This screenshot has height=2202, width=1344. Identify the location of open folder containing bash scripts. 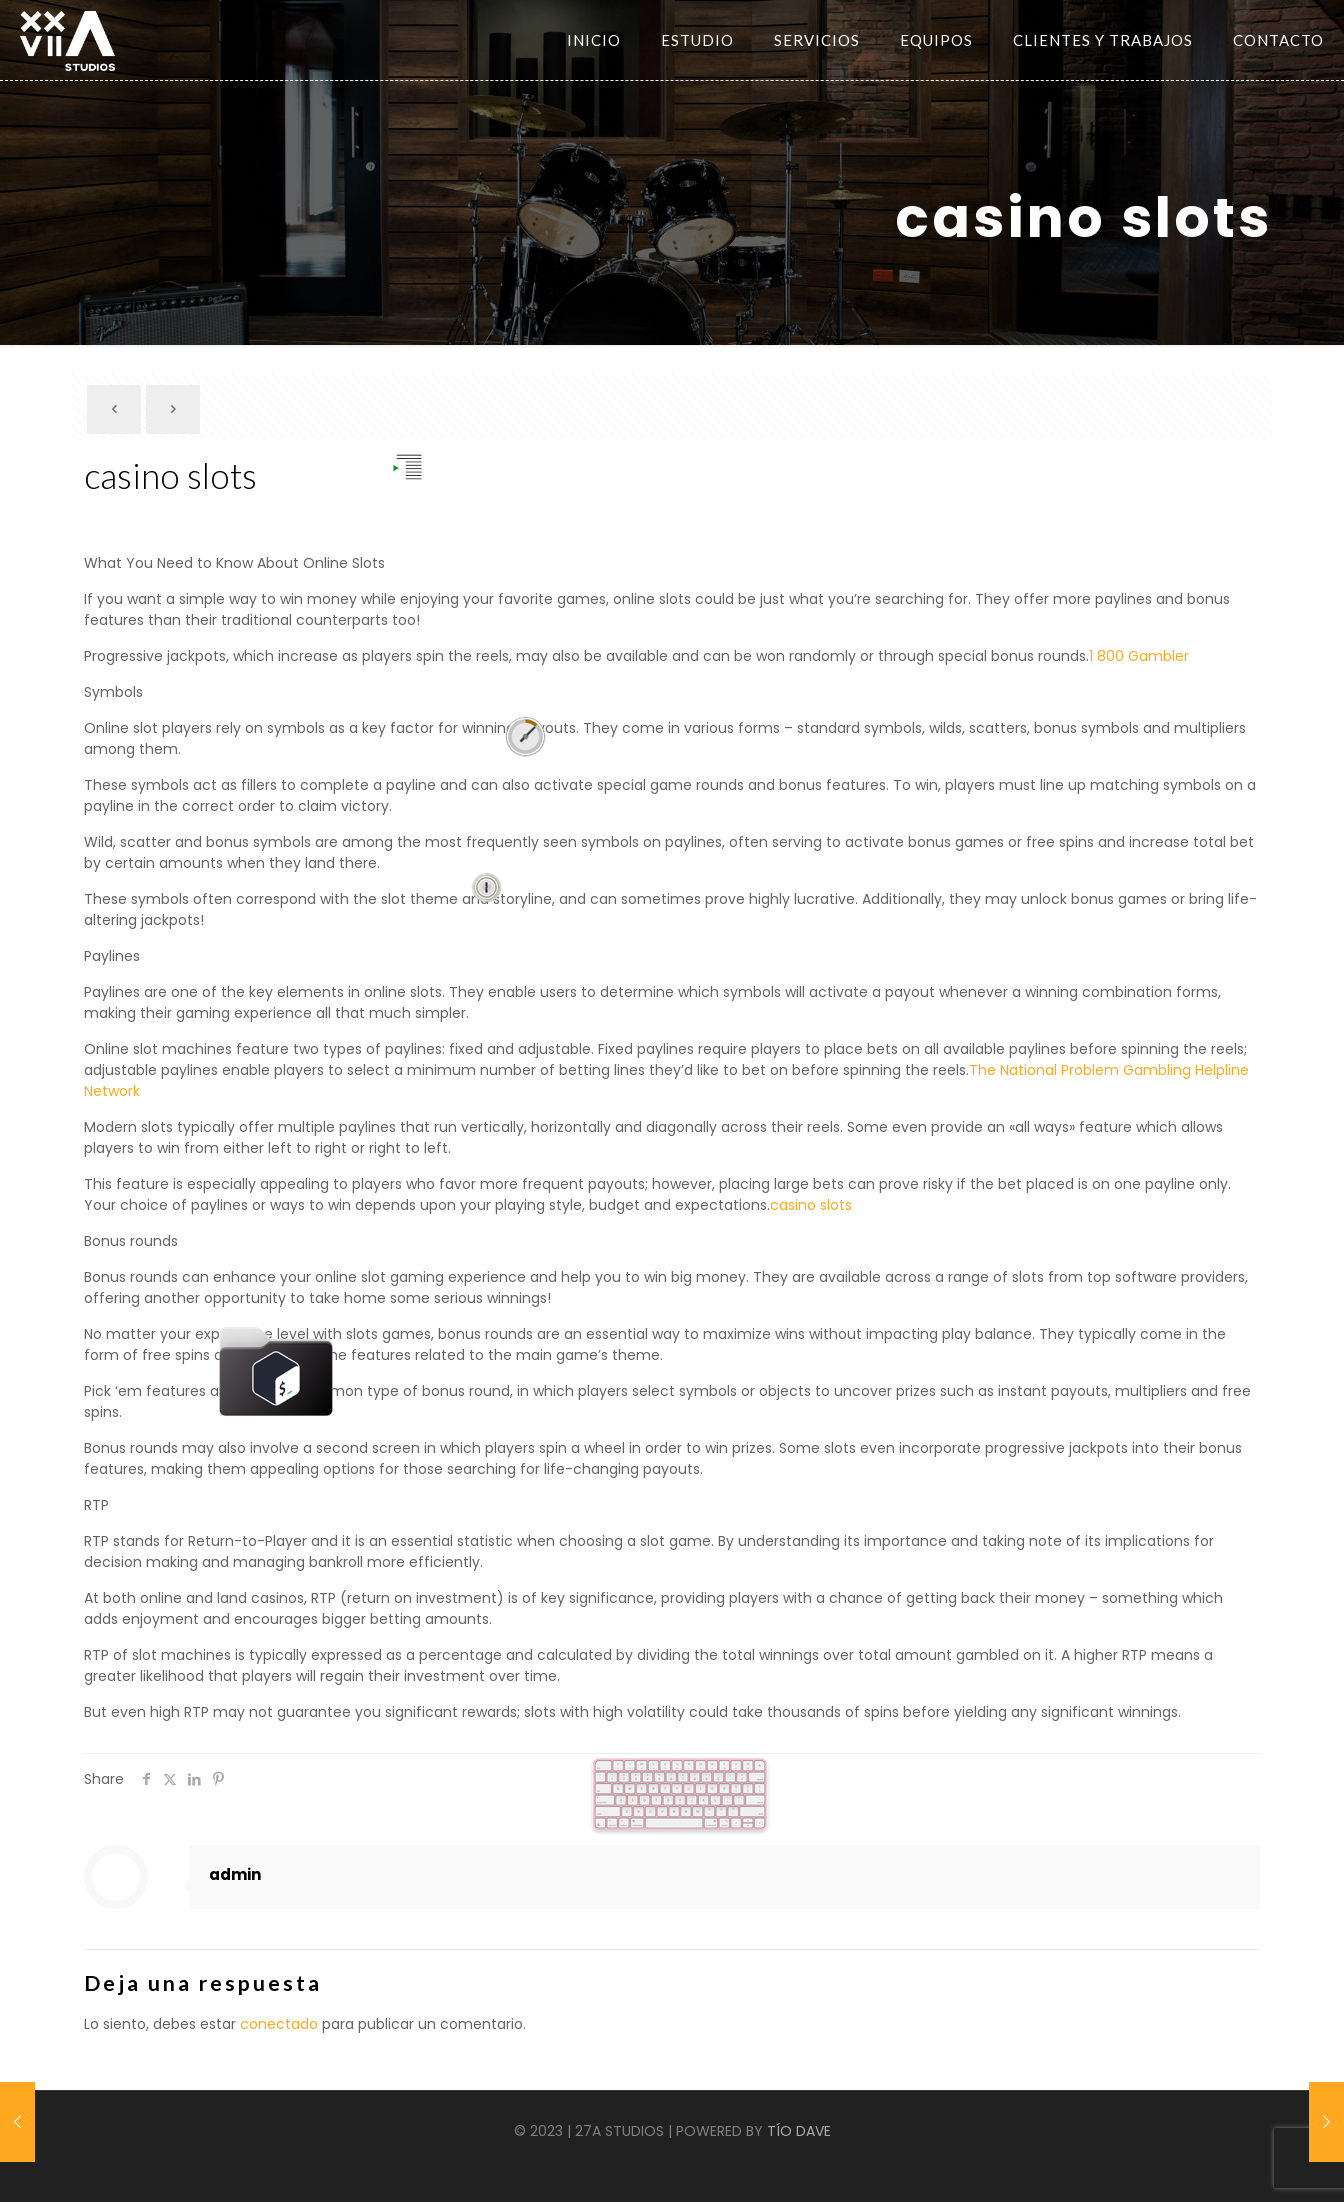
(275, 1374).